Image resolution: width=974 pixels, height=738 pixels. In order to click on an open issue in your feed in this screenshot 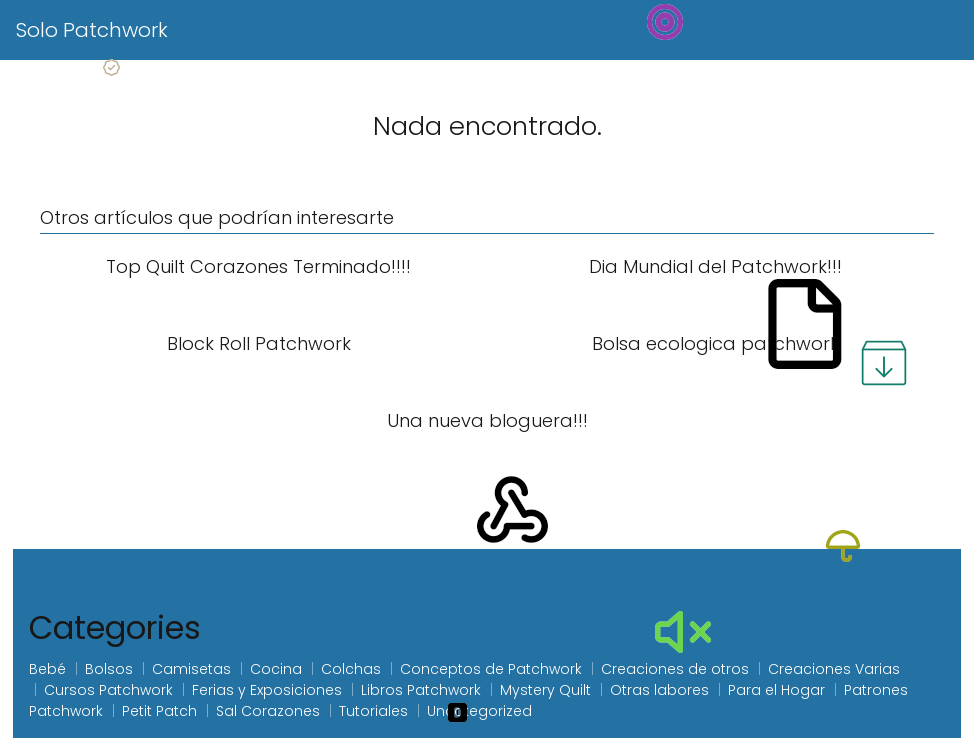, I will do `click(665, 22)`.